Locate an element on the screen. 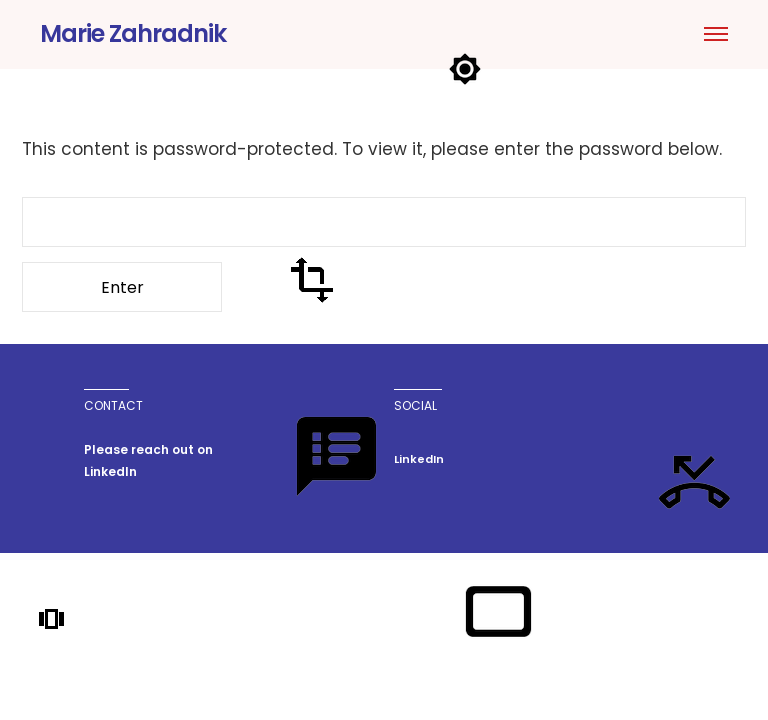  indicates a missed phone call is located at coordinates (694, 482).